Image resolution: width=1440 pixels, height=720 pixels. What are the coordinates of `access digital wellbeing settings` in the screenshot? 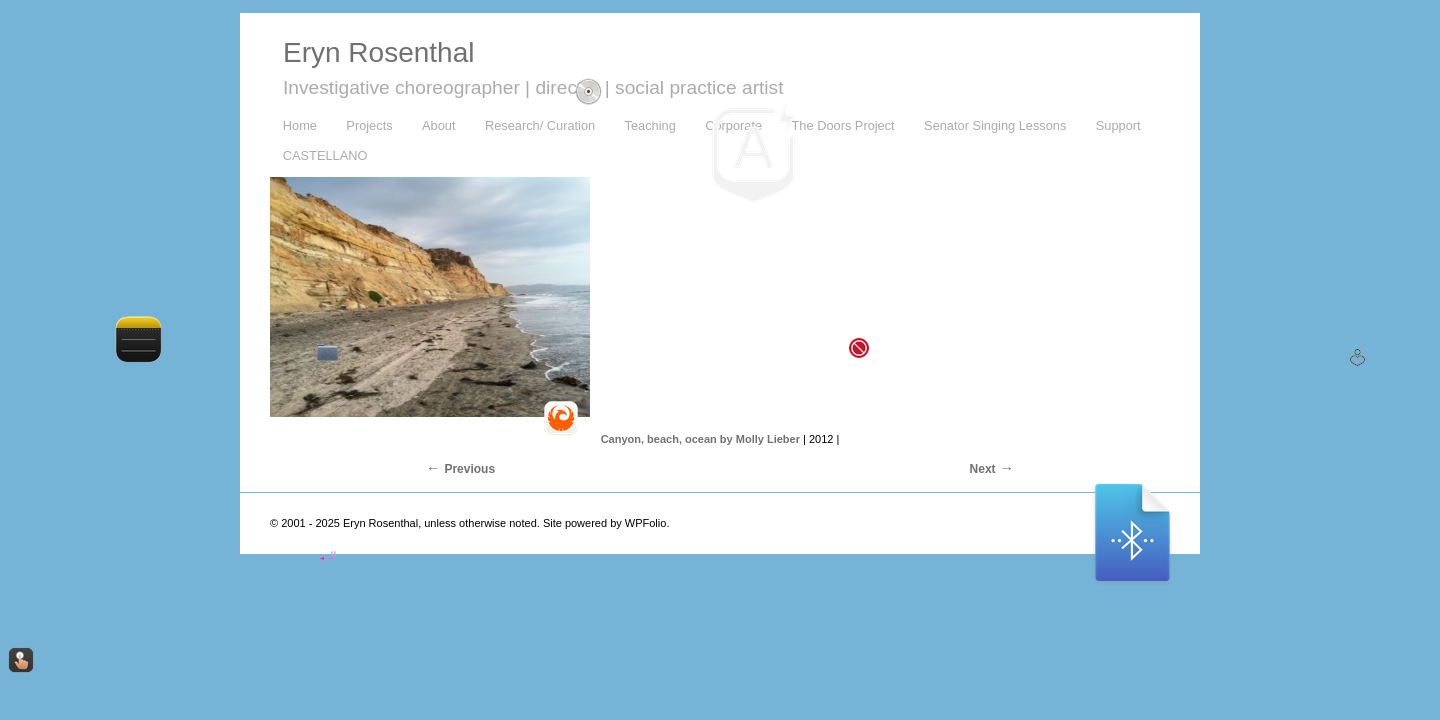 It's located at (1357, 357).